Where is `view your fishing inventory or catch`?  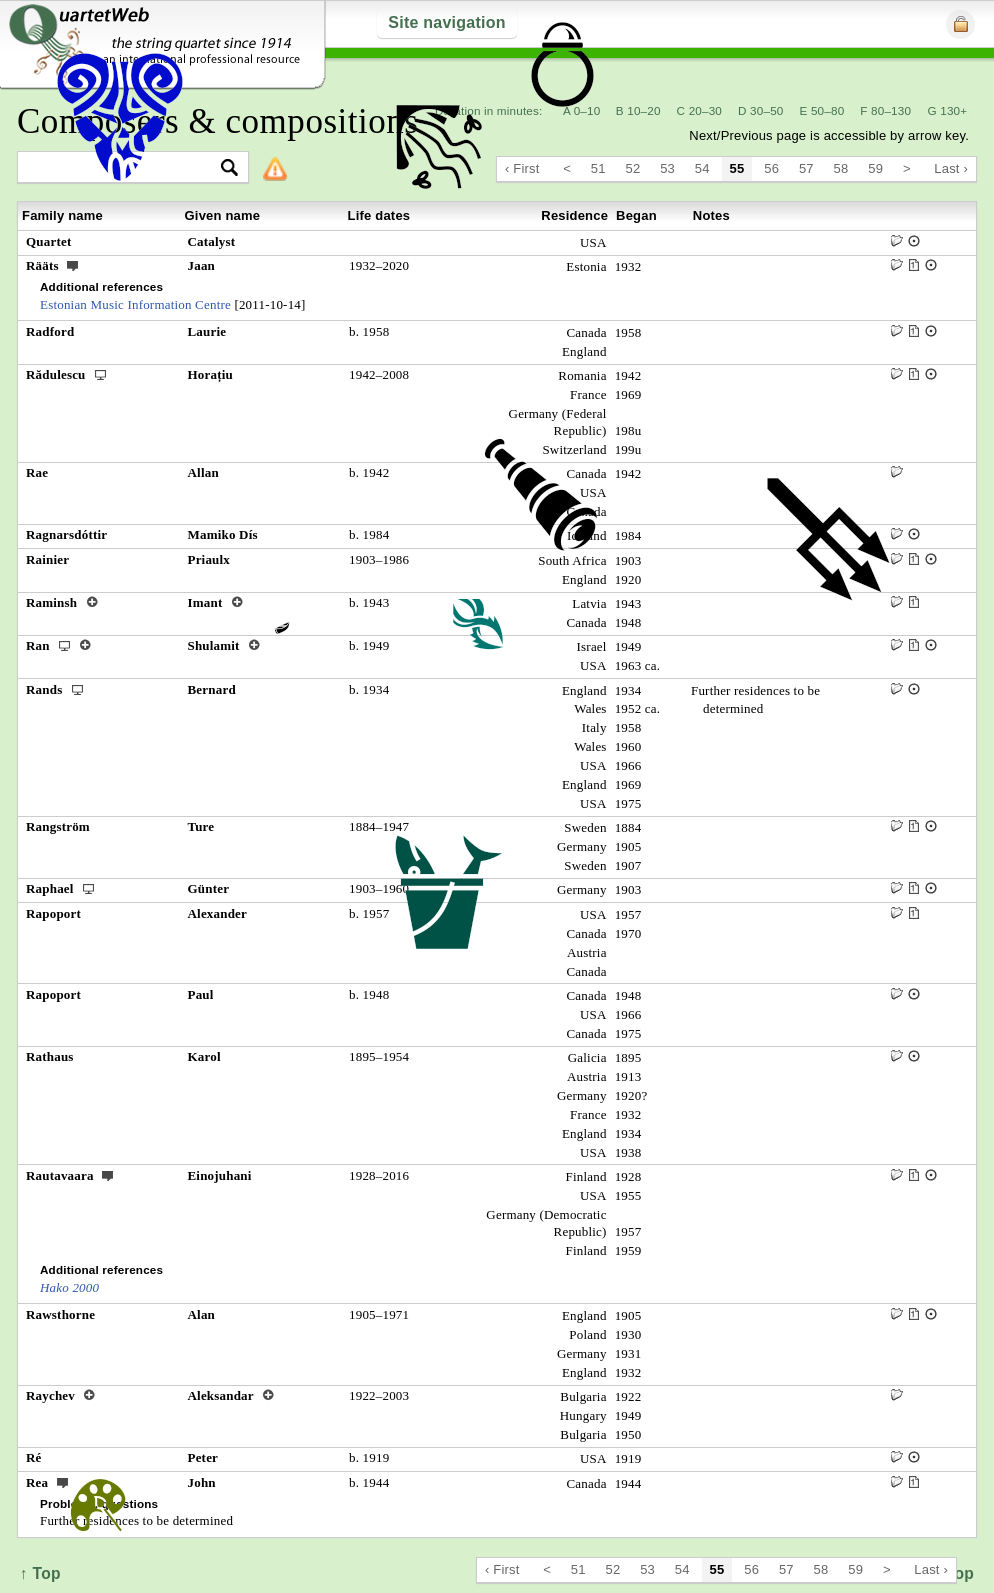 view your fishing inventory or catch is located at coordinates (442, 892).